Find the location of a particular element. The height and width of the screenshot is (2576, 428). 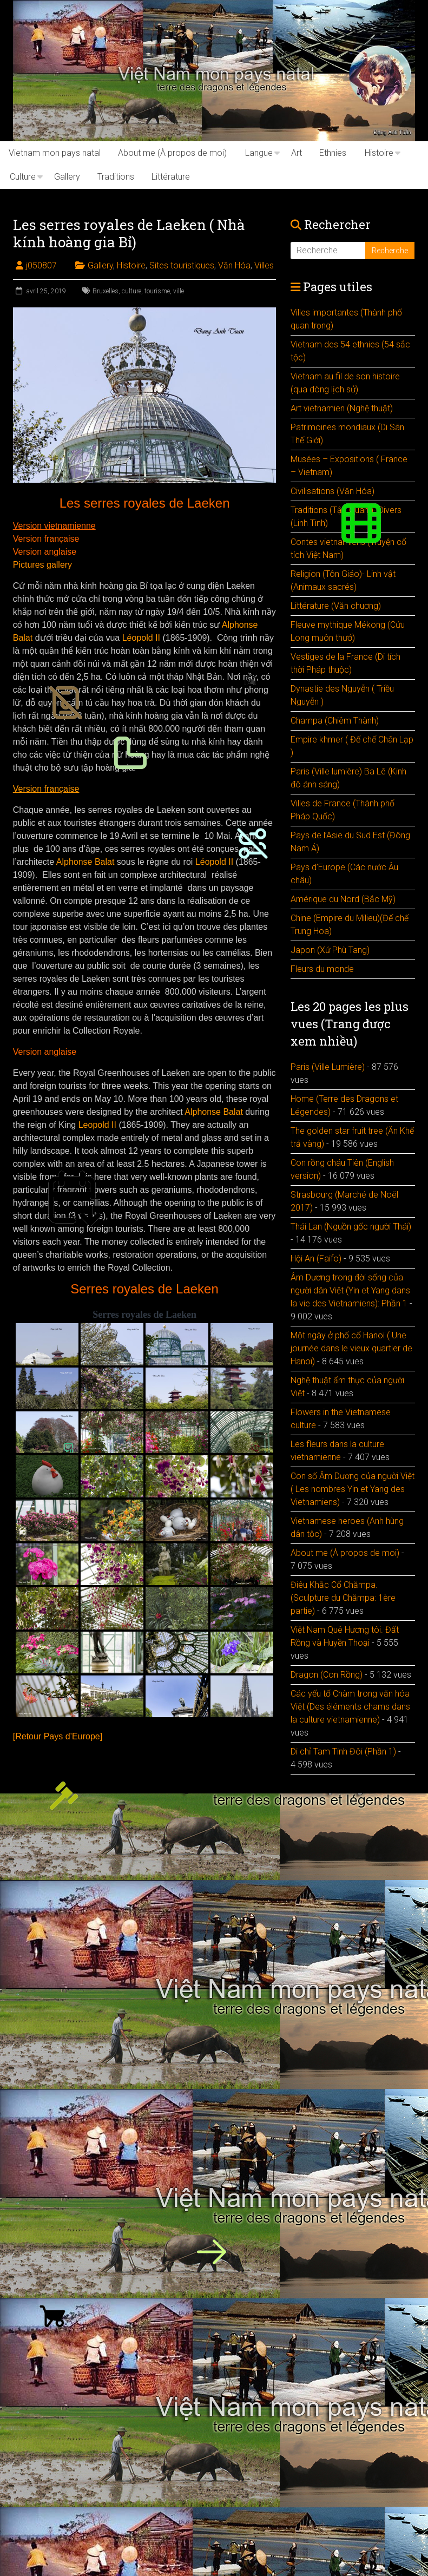

disable route navigation is located at coordinates (252, 843).